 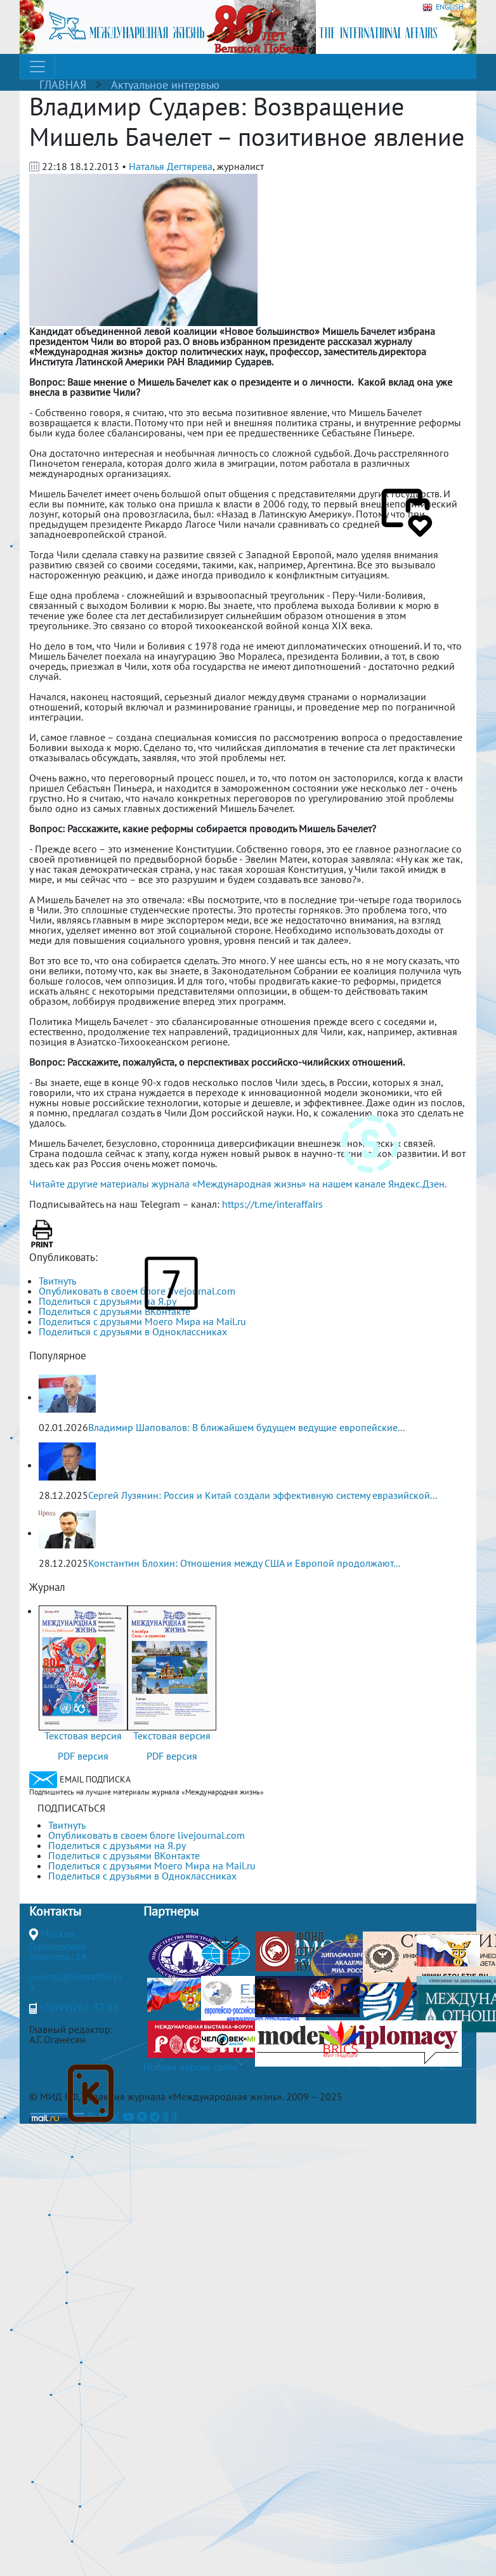 What do you see at coordinates (370, 1144) in the screenshot?
I see `indicates a pending or in-progress sync status` at bounding box center [370, 1144].